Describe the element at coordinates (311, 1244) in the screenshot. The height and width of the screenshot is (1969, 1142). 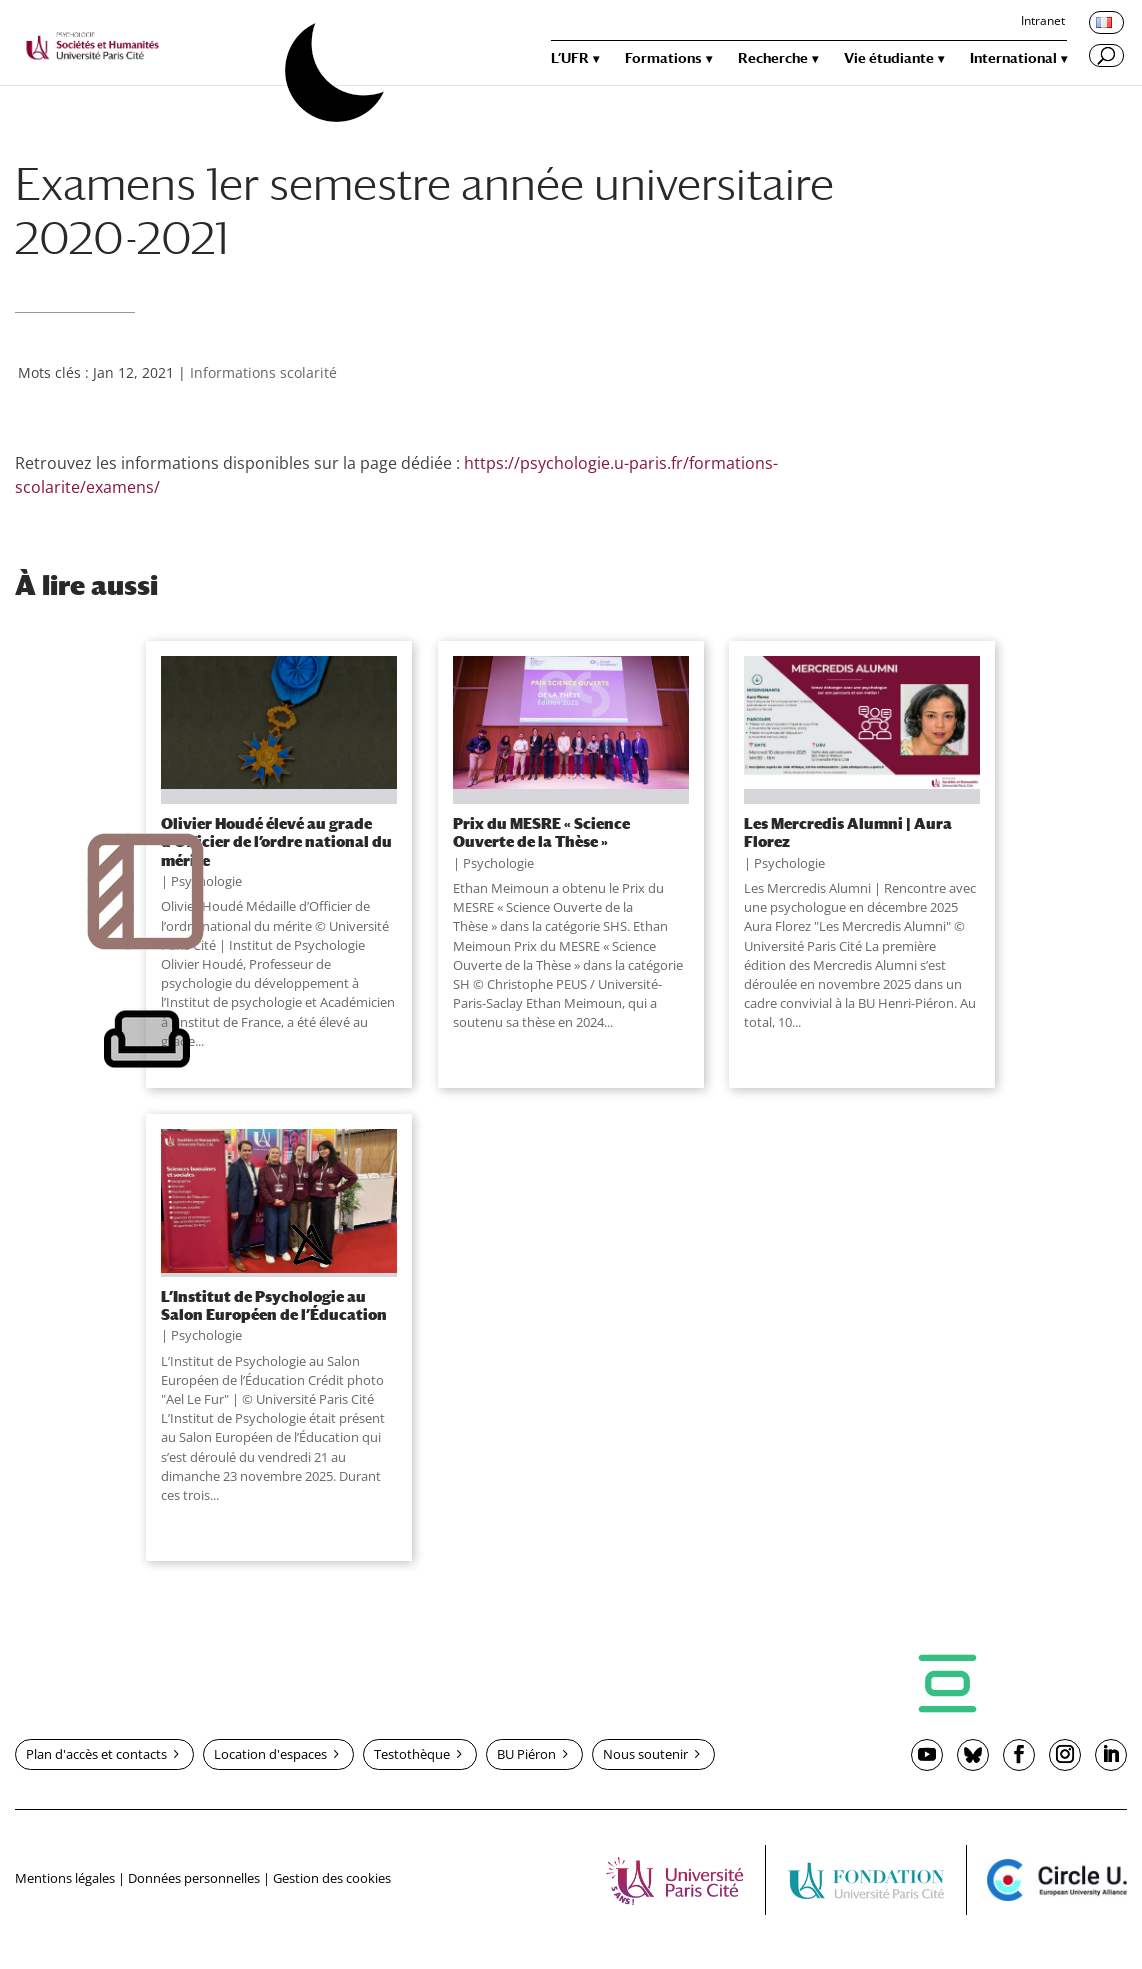
I see `navigation or GPS is disabled` at that location.